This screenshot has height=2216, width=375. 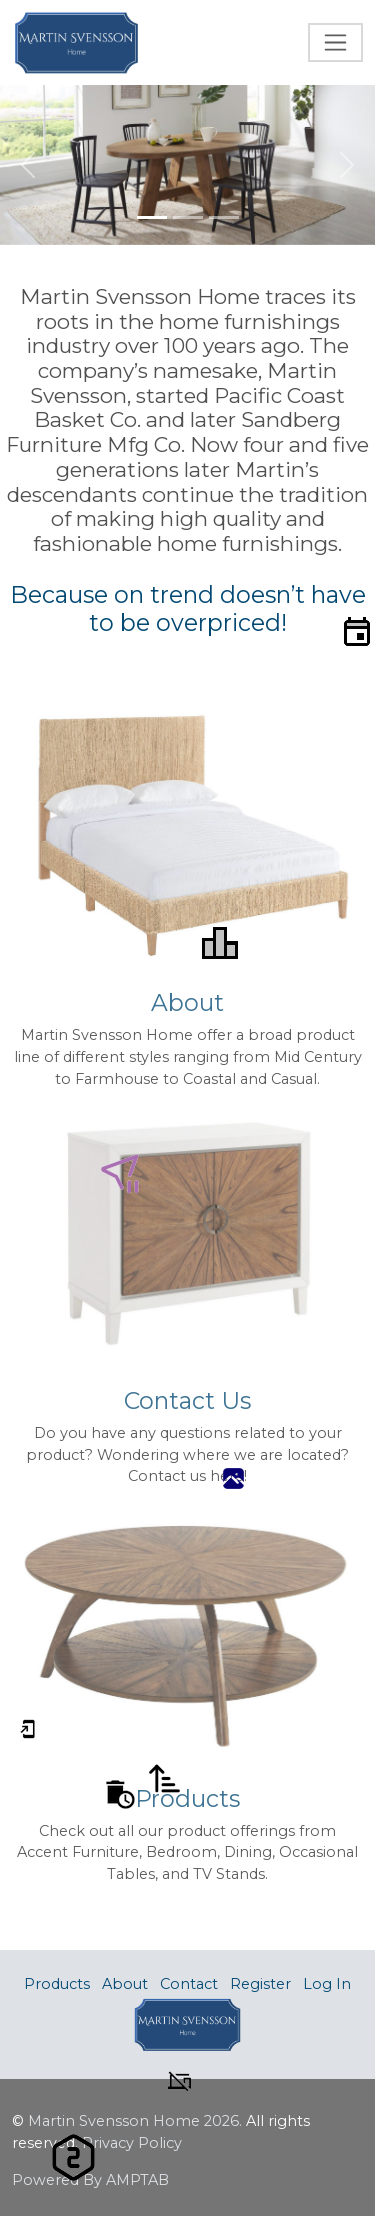 I want to click on add this page or app to your home screen, so click(x=28, y=1729).